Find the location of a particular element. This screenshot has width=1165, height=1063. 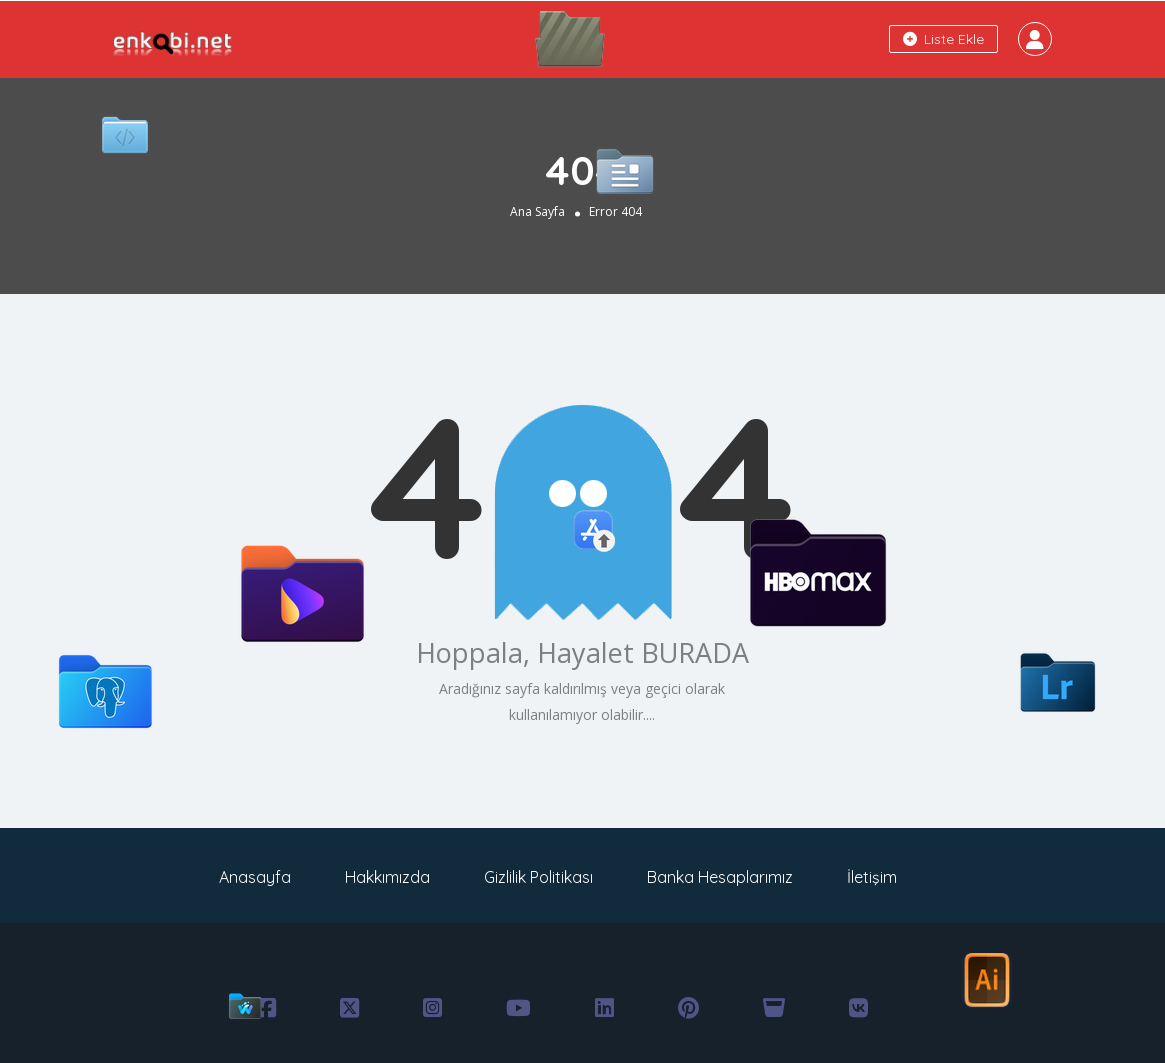

open Adobe Lightroom project folder is located at coordinates (1057, 684).